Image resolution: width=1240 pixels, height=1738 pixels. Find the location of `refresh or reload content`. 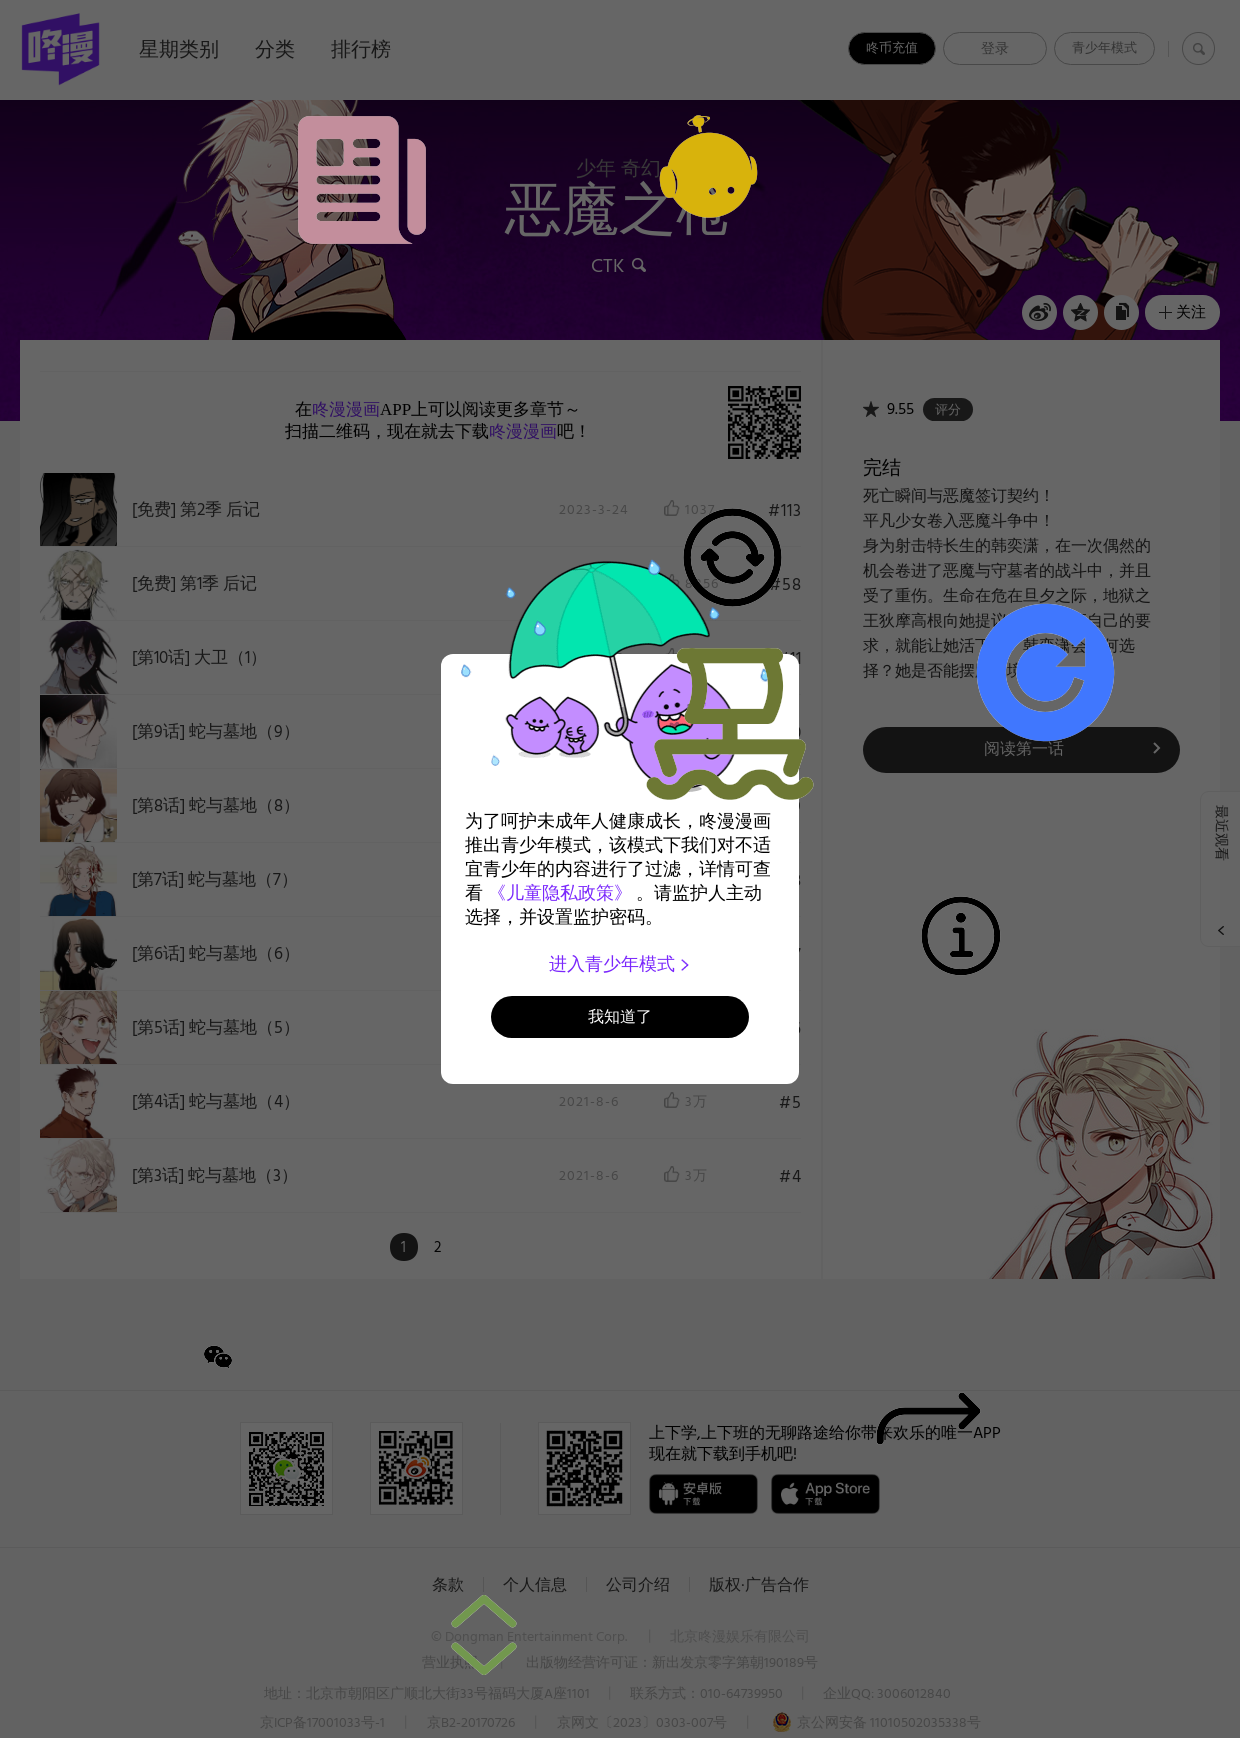

refresh or reload content is located at coordinates (1045, 672).